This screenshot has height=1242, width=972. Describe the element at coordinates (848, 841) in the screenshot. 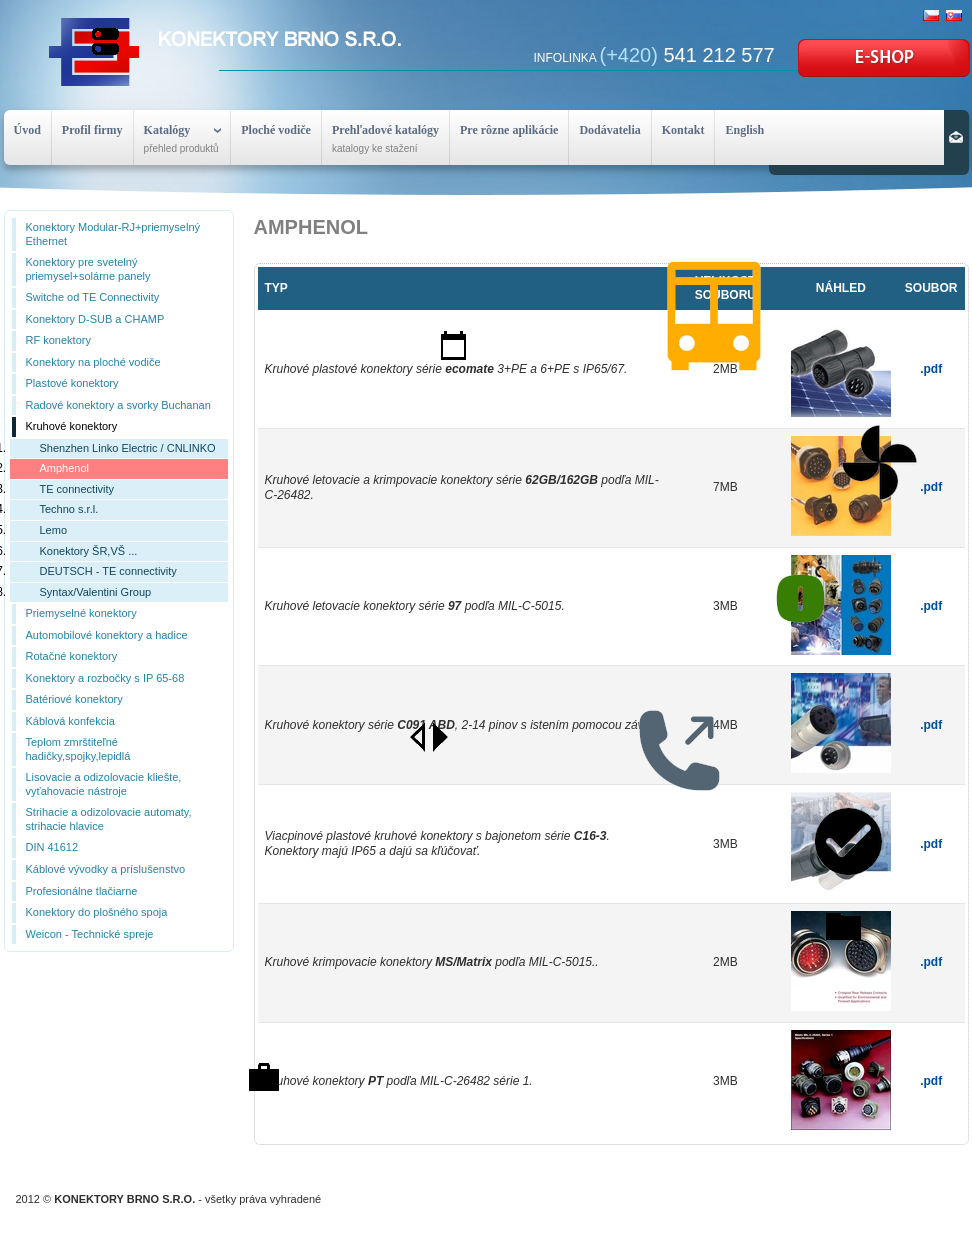

I see `indicates a completed or successful action` at that location.